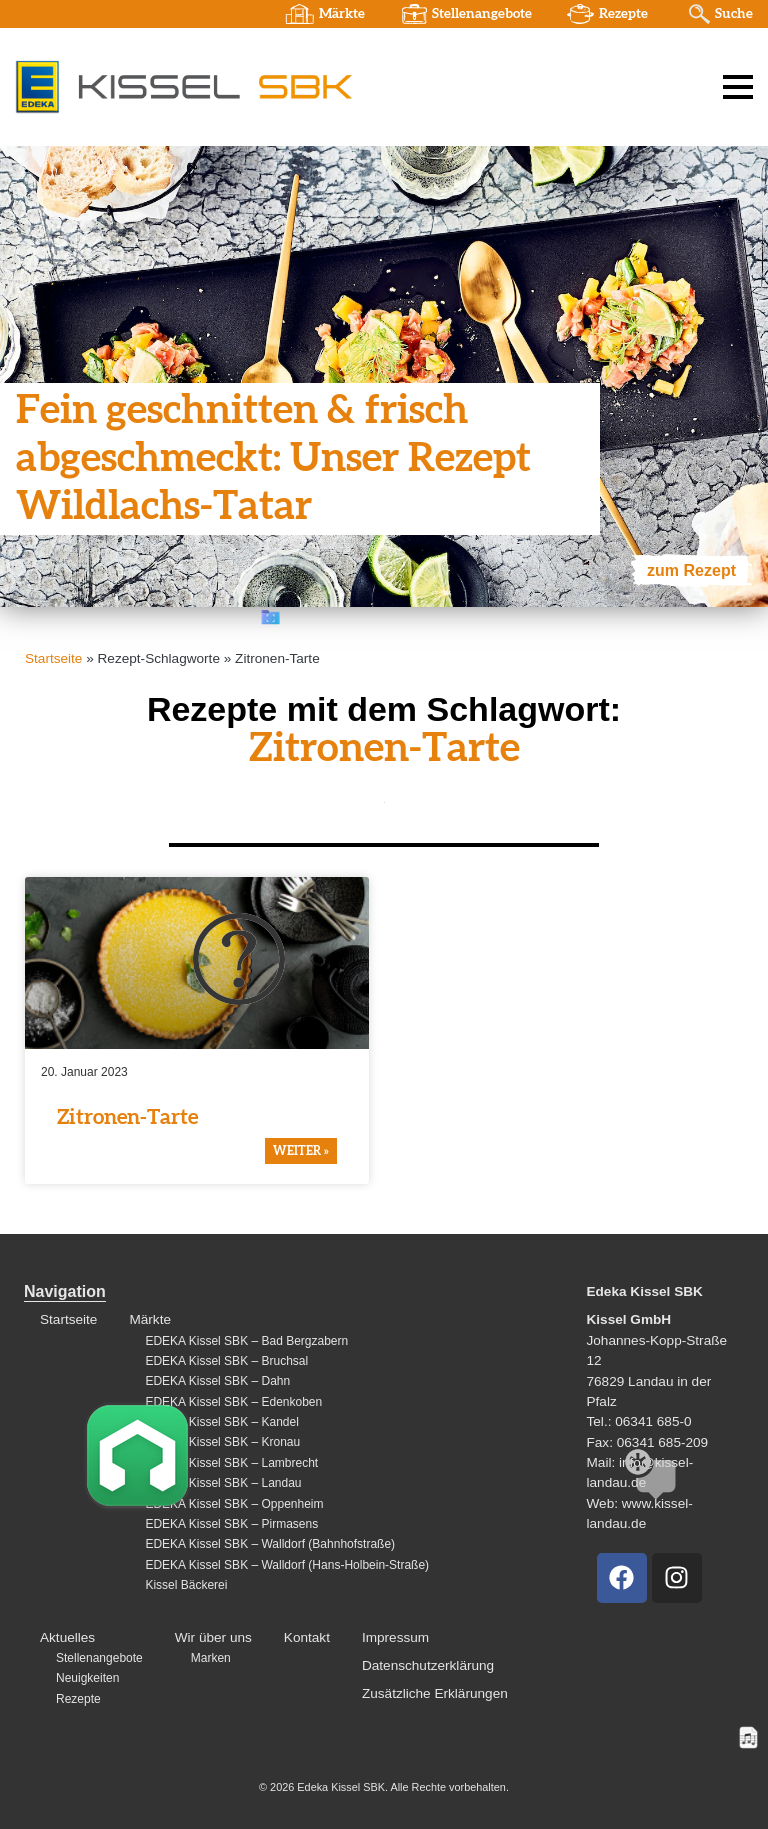  What do you see at coordinates (137, 1455) in the screenshot?
I see `open LMMS music production software` at bounding box center [137, 1455].